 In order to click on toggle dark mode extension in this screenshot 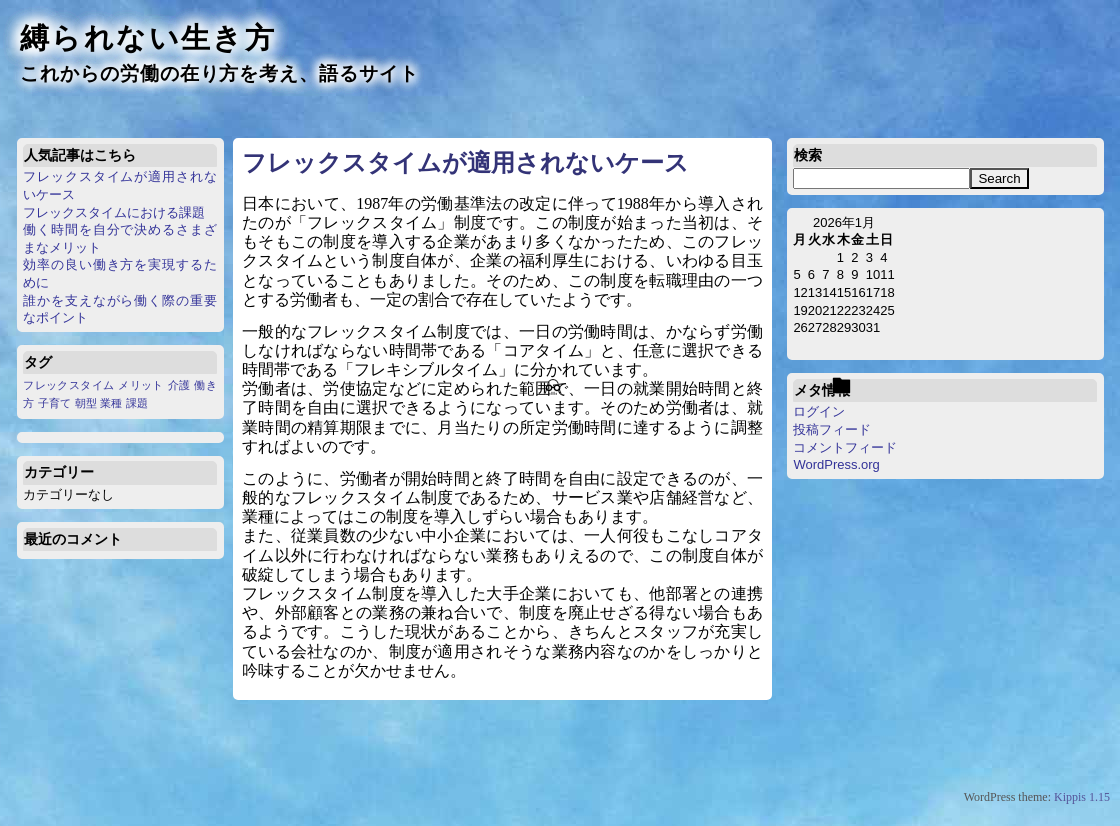, I will do `click(553, 387)`.